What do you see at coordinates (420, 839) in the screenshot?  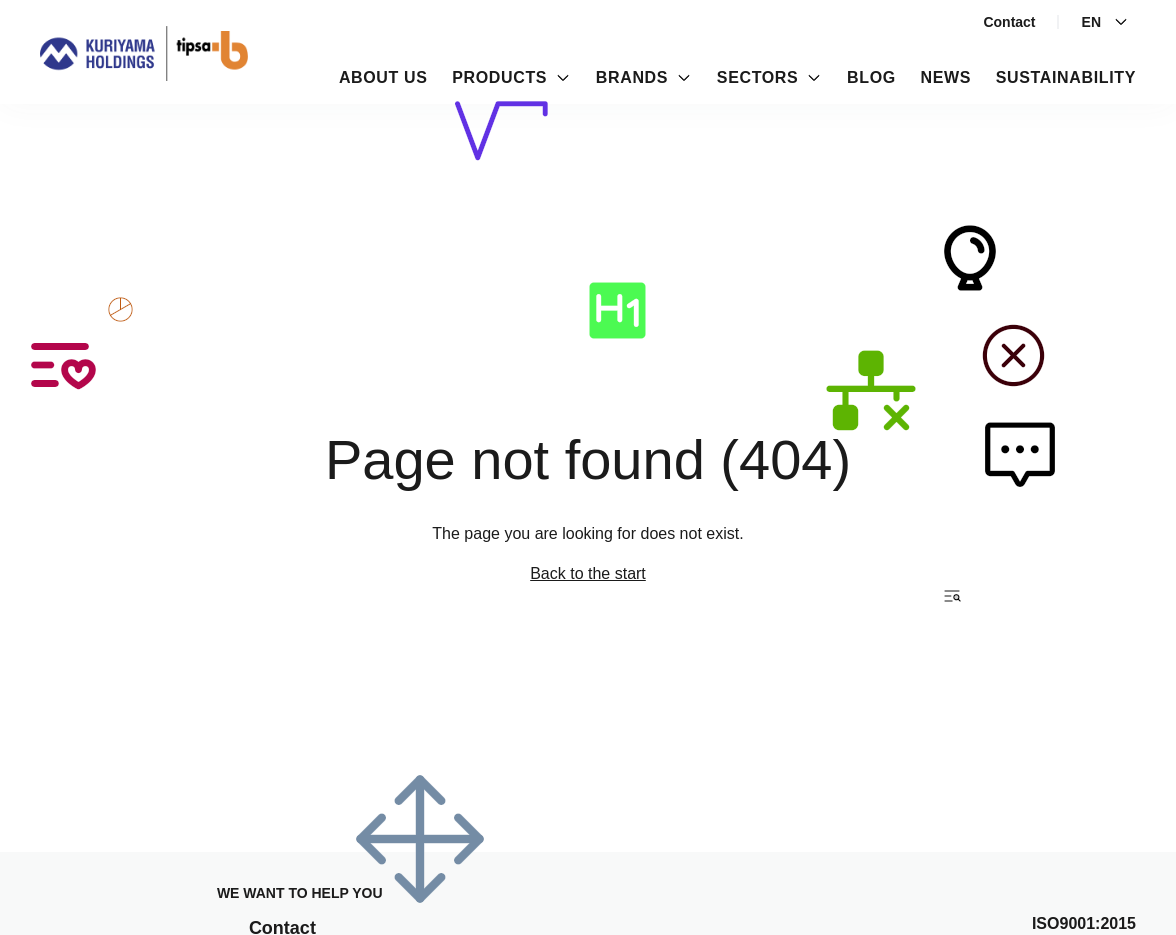 I see `move or reposition an element` at bounding box center [420, 839].